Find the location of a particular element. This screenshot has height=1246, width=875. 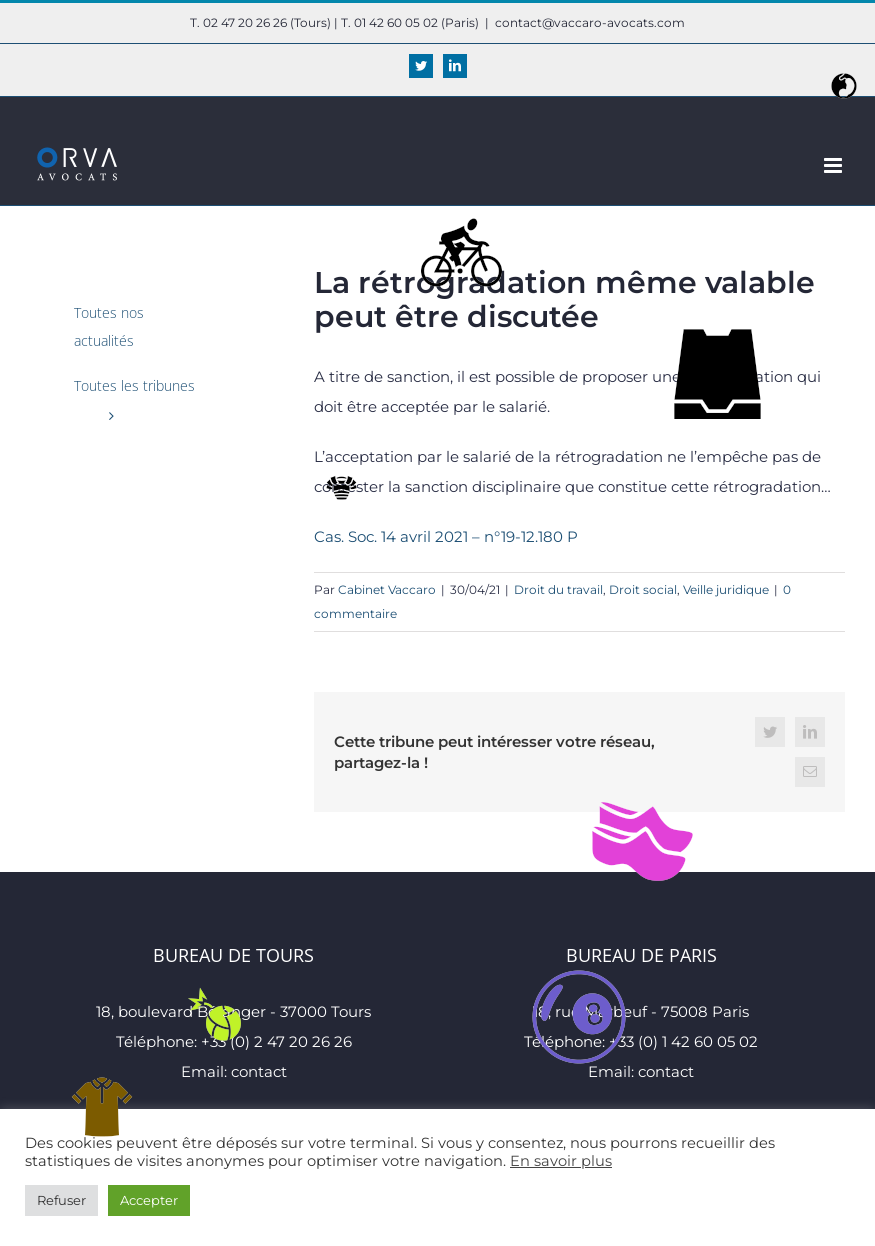

play billiards or pool game is located at coordinates (579, 1017).